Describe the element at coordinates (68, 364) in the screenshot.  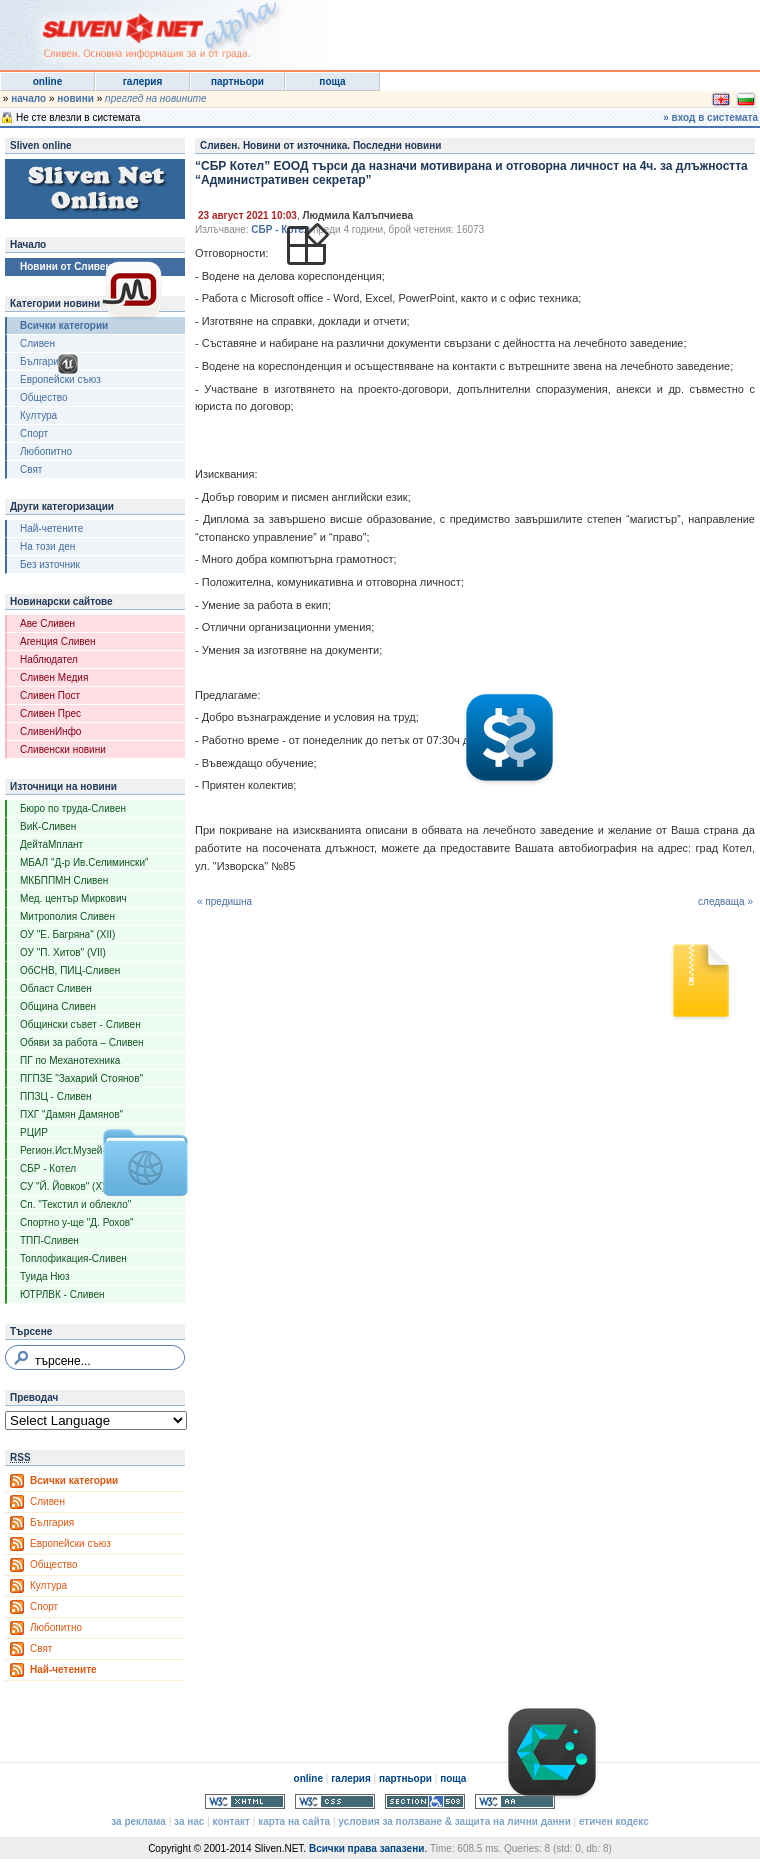
I see `open unreal editor application` at that location.